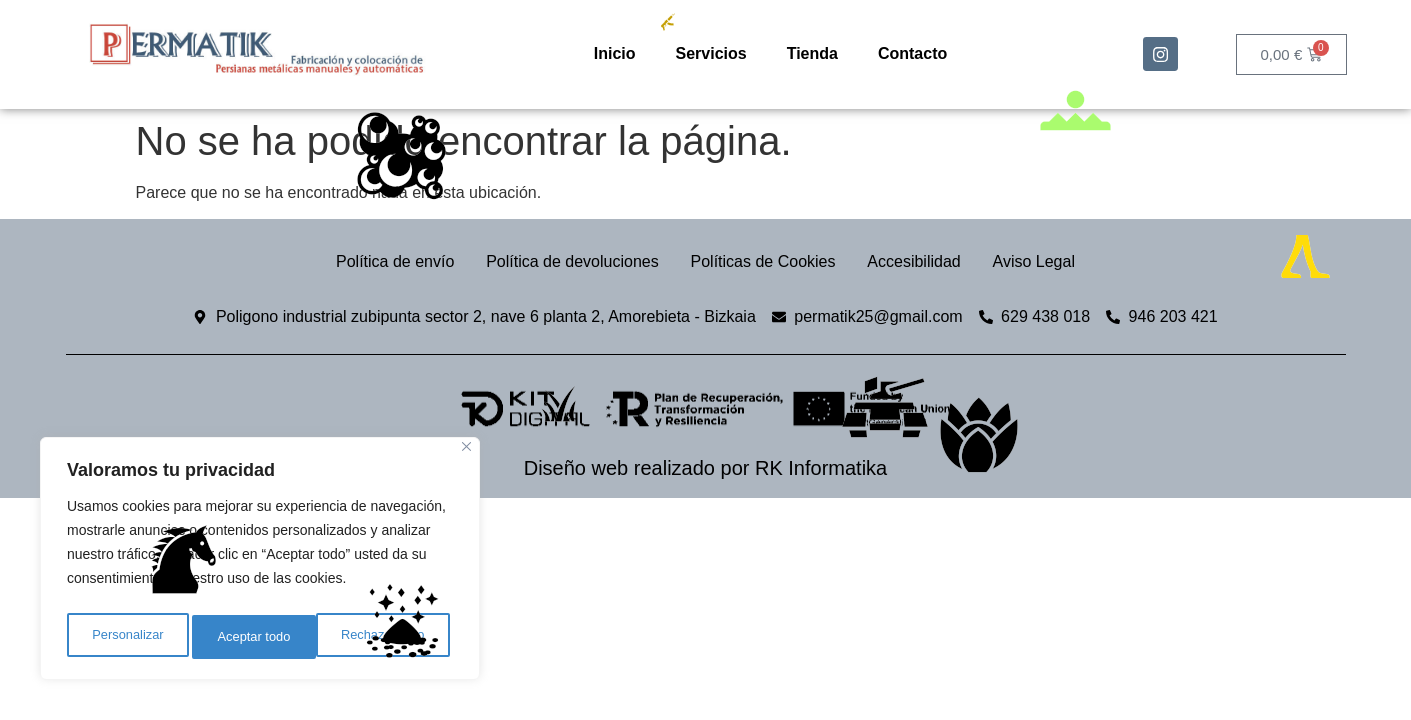 This screenshot has width=1411, height=720. Describe the element at coordinates (403, 621) in the screenshot. I see `a pile of spices or seasoning ingredients` at that location.